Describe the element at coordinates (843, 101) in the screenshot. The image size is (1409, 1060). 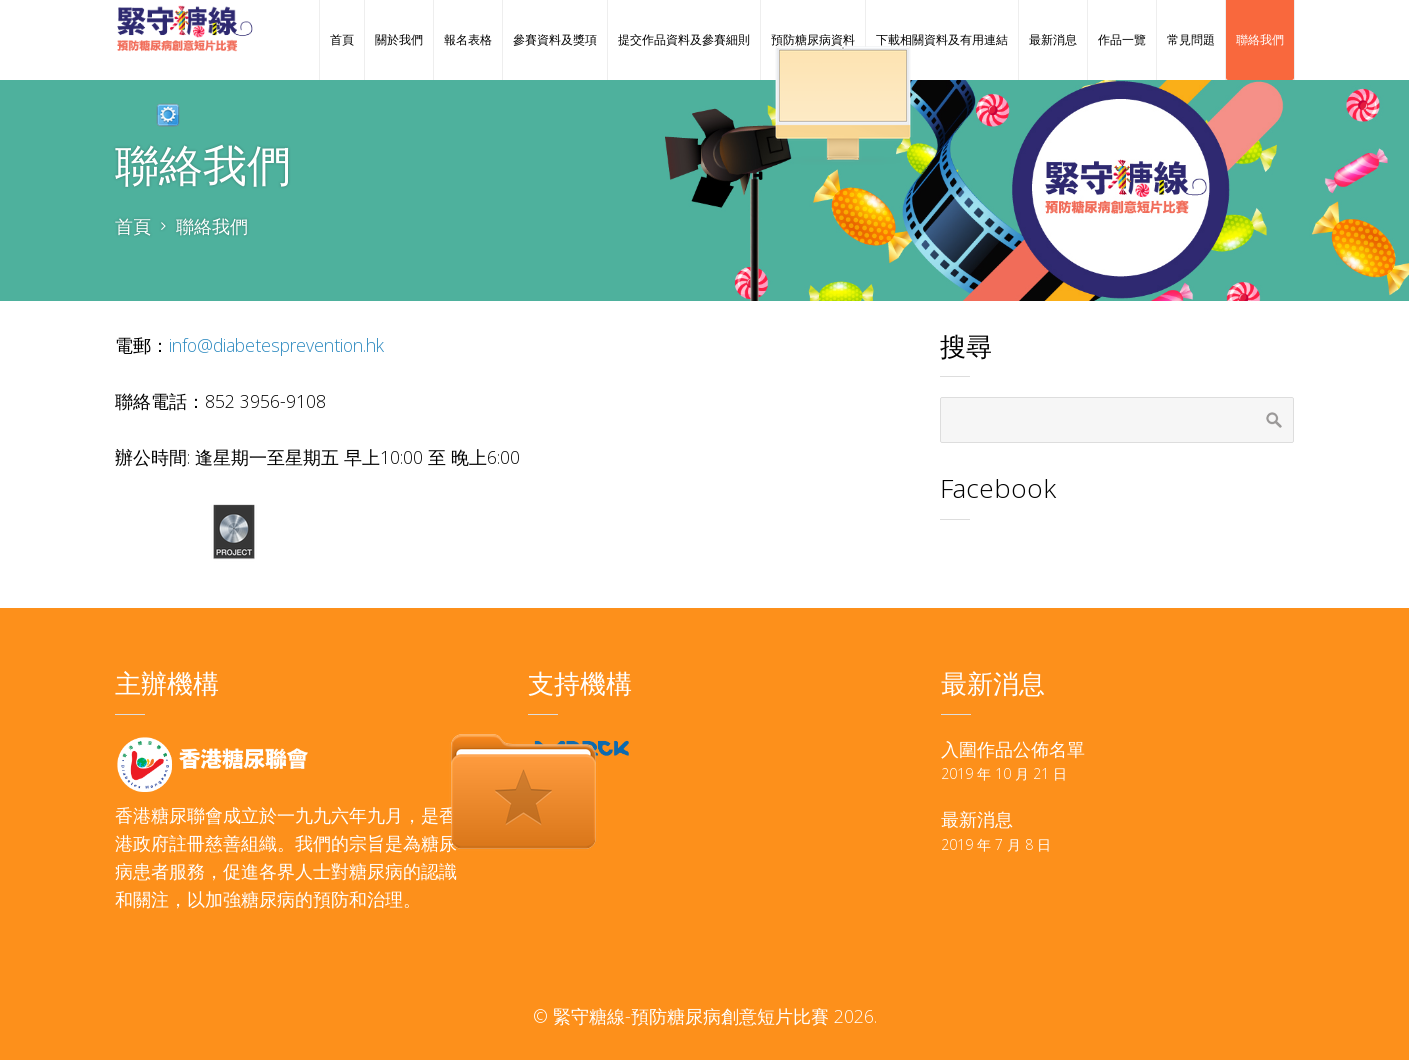
I see `represents a yellow iMac device in system preferences` at that location.